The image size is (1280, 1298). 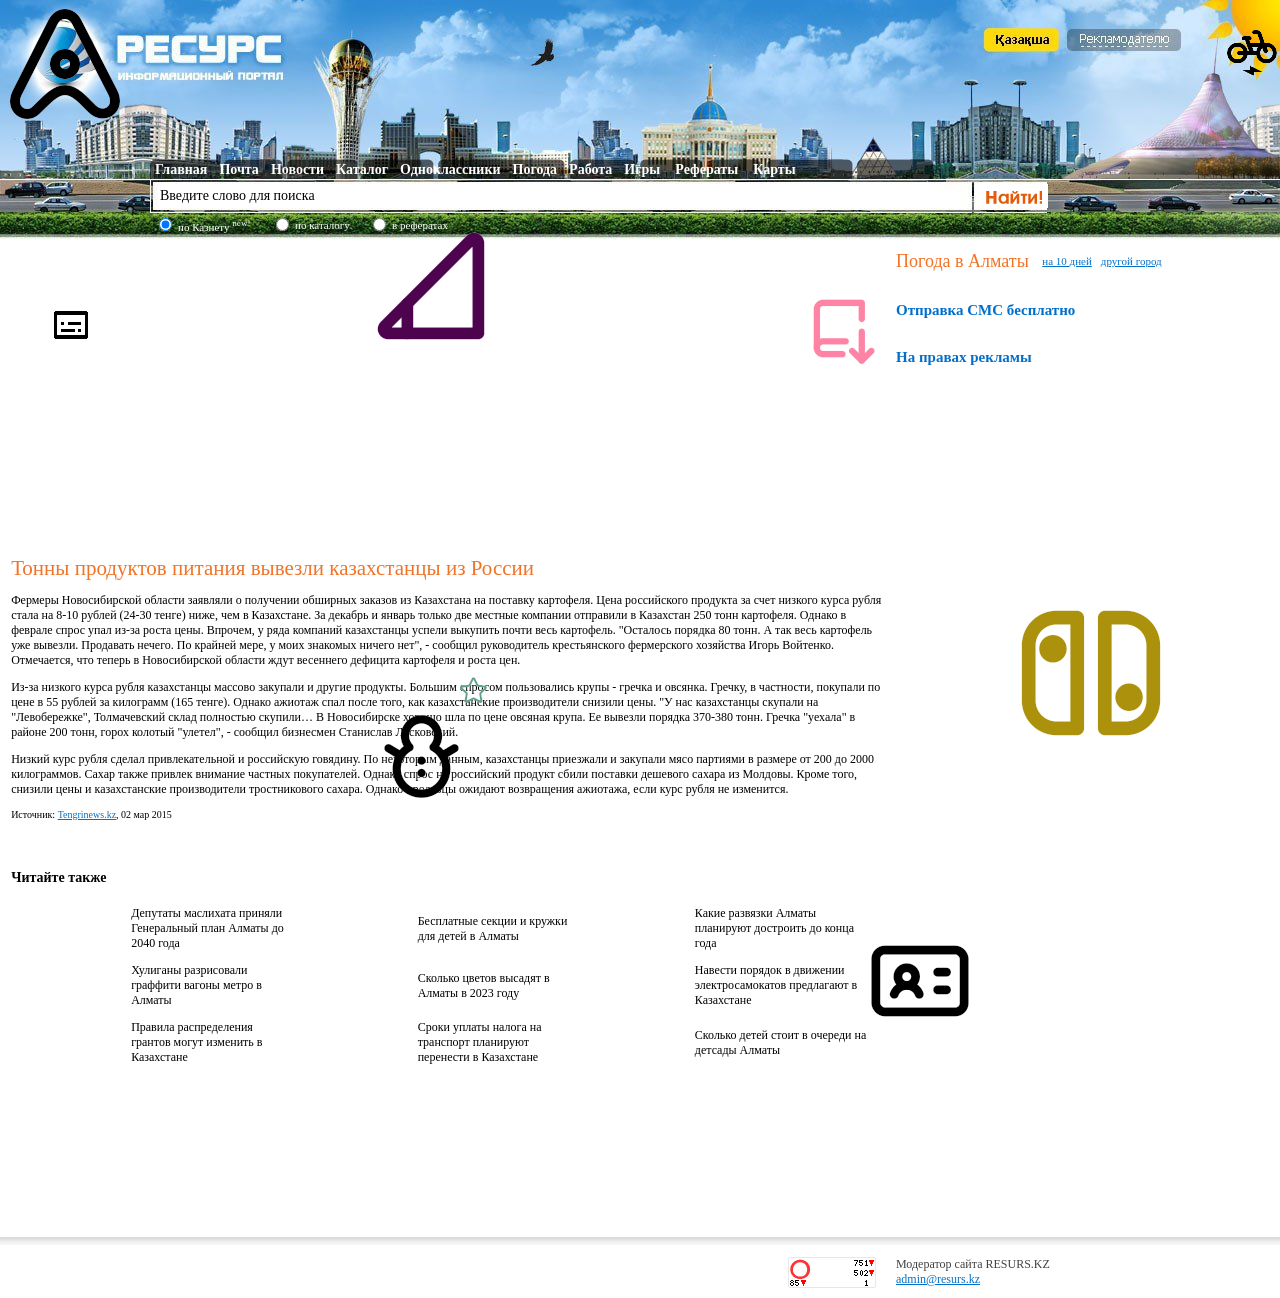 What do you see at coordinates (920, 981) in the screenshot?
I see `view your profile or identity information` at bounding box center [920, 981].